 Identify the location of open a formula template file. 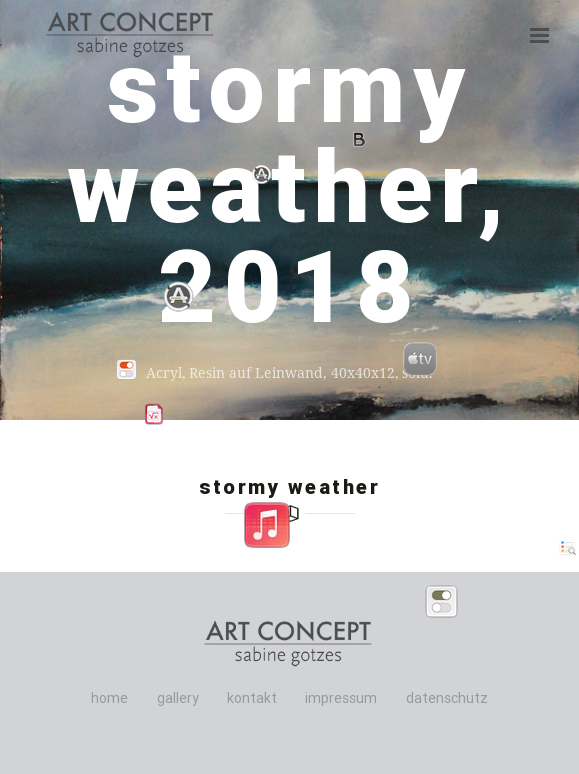
(154, 414).